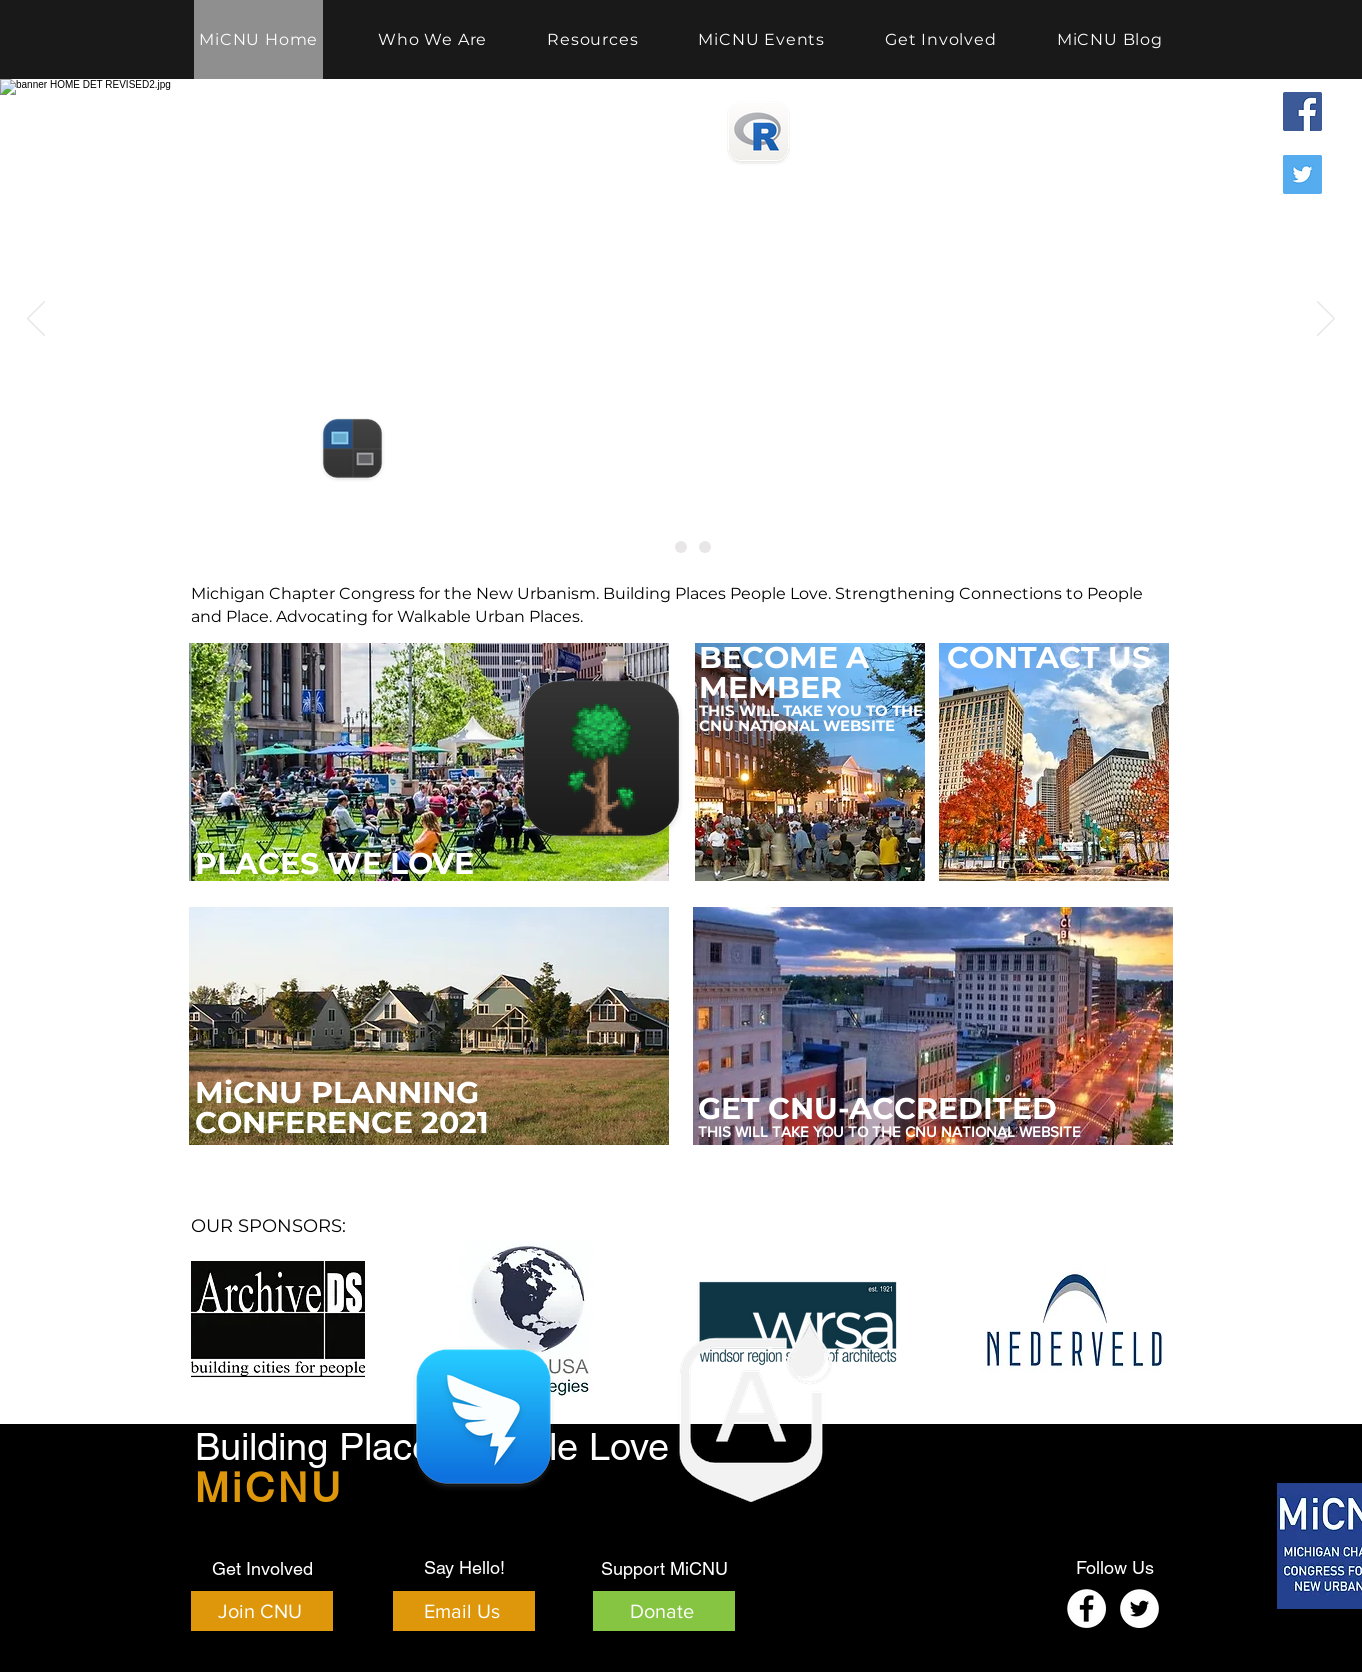  I want to click on open R statistical computing application, so click(757, 131).